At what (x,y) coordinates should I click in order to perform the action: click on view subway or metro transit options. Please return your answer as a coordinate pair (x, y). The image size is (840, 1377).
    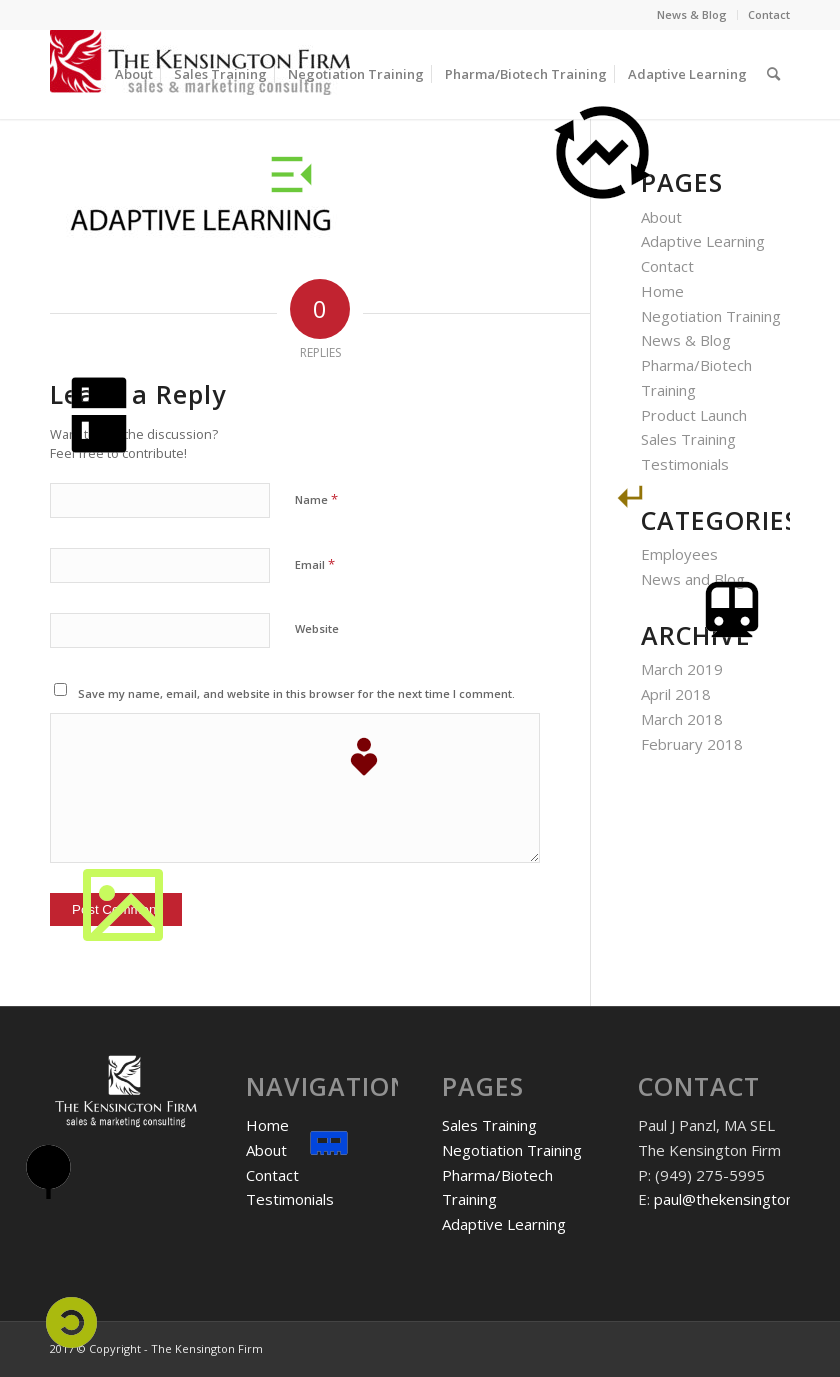
    Looking at the image, I should click on (732, 608).